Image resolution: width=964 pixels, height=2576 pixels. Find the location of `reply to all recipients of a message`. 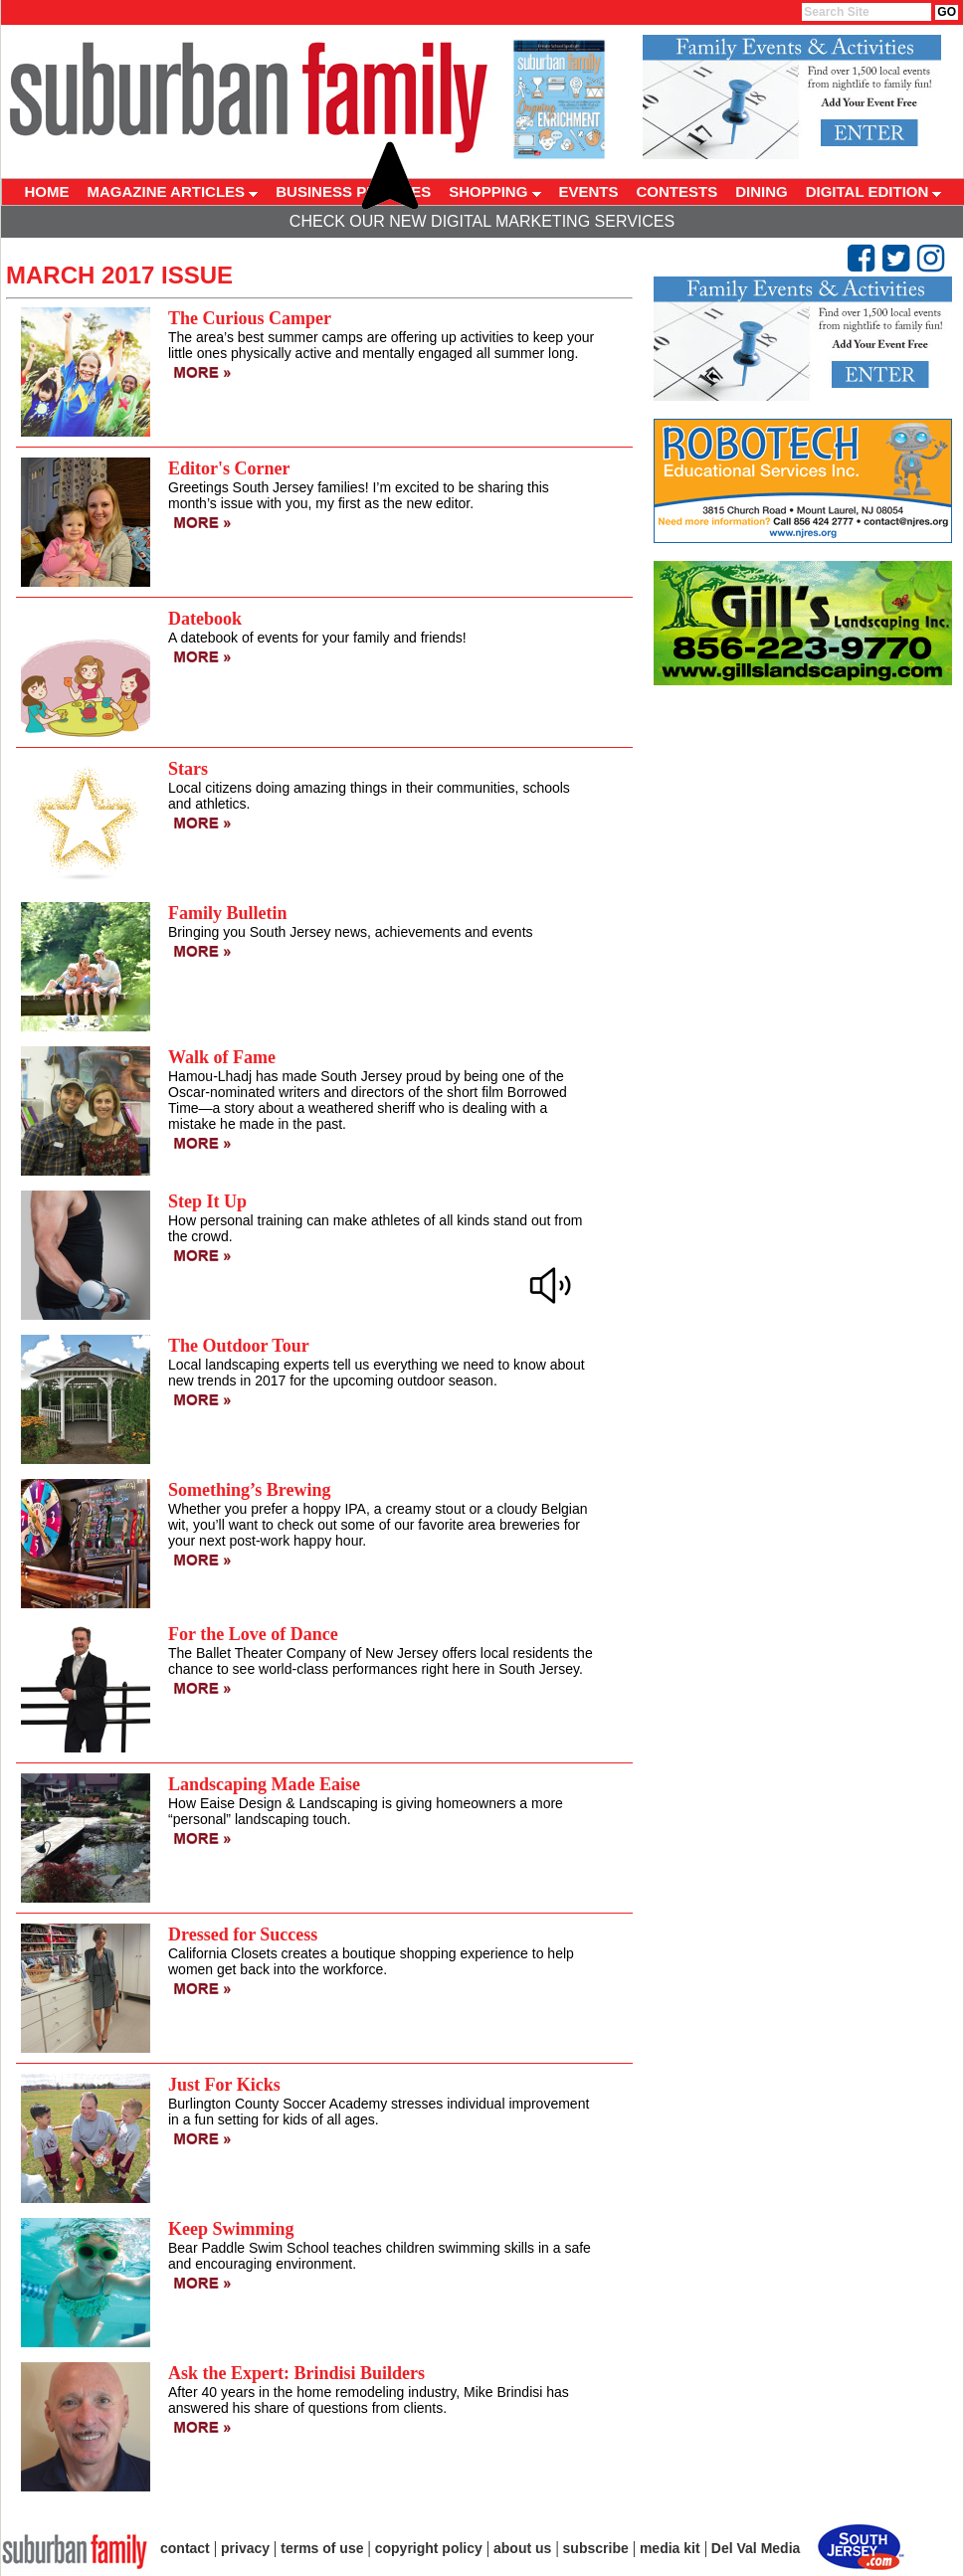

reply to all recipients of a message is located at coordinates (712, 376).